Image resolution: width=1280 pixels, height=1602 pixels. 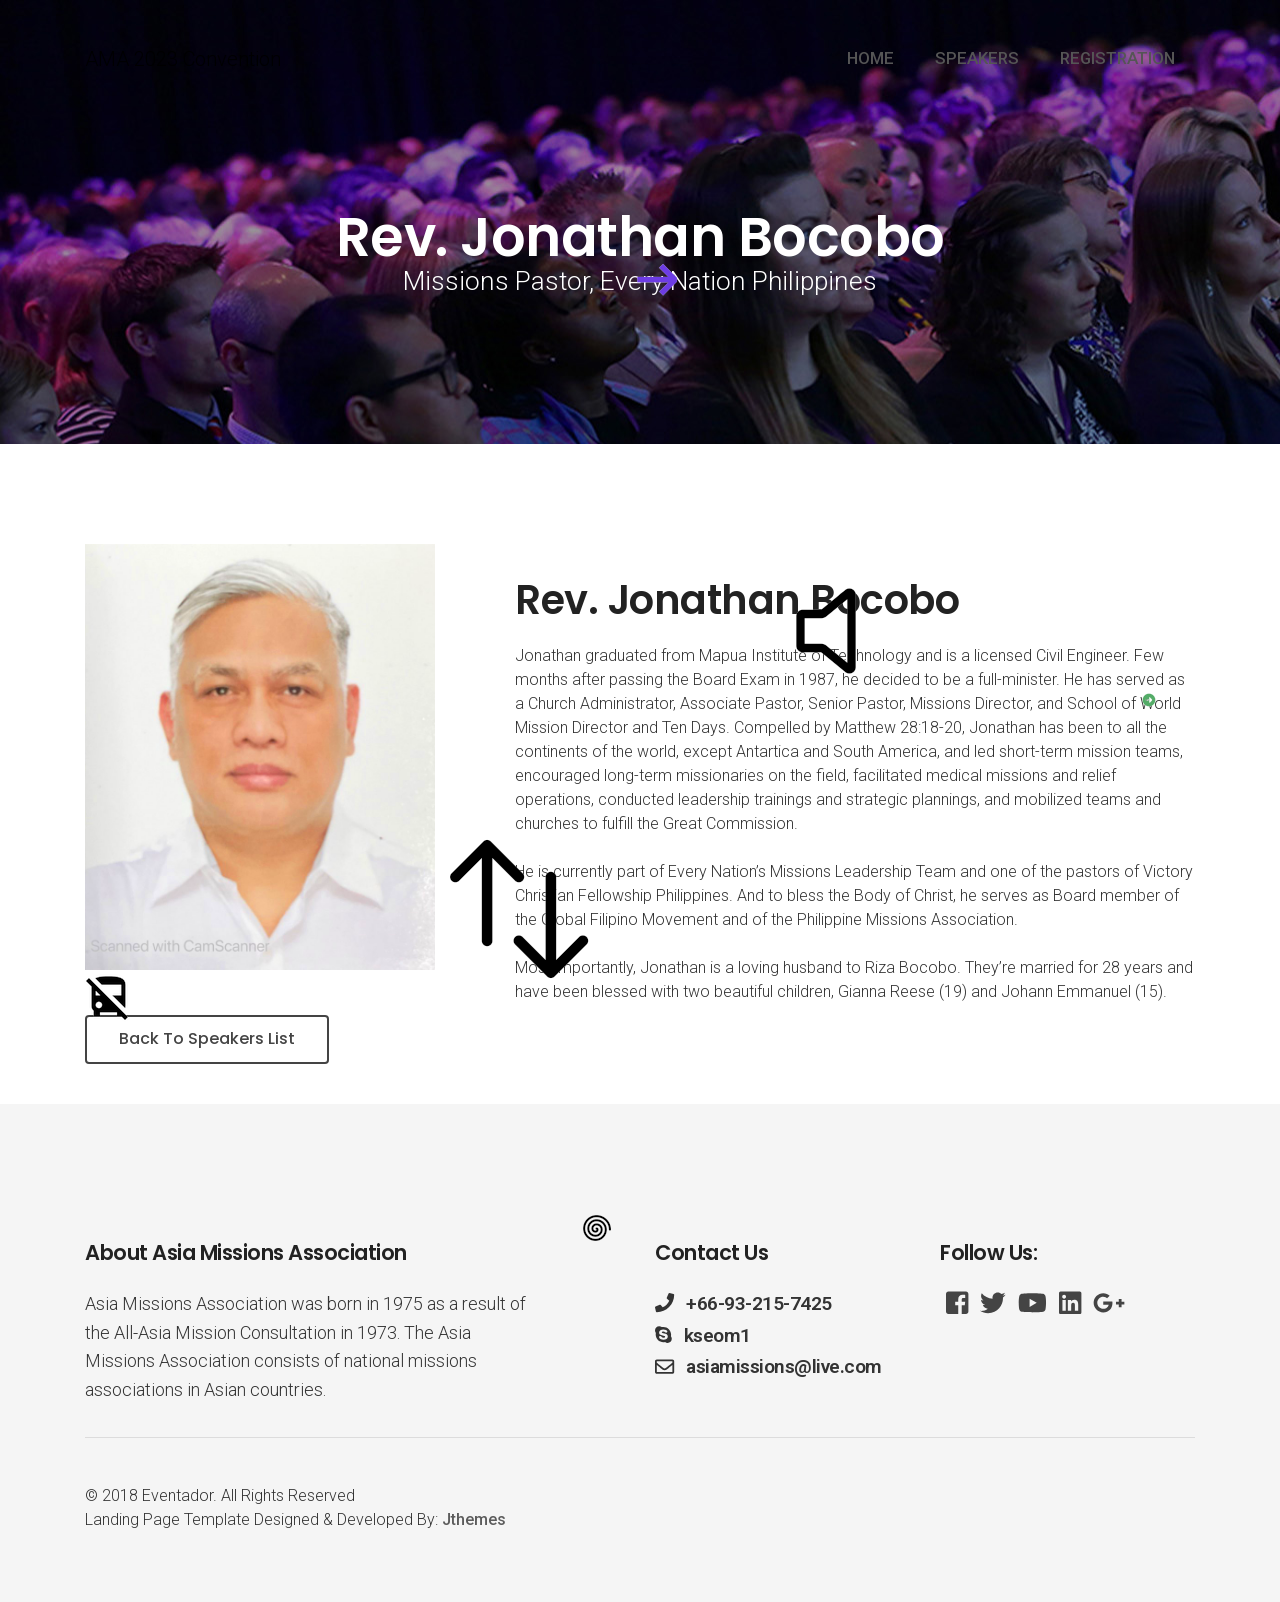 What do you see at coordinates (519, 909) in the screenshot?
I see `sort items in ascending or descending order` at bounding box center [519, 909].